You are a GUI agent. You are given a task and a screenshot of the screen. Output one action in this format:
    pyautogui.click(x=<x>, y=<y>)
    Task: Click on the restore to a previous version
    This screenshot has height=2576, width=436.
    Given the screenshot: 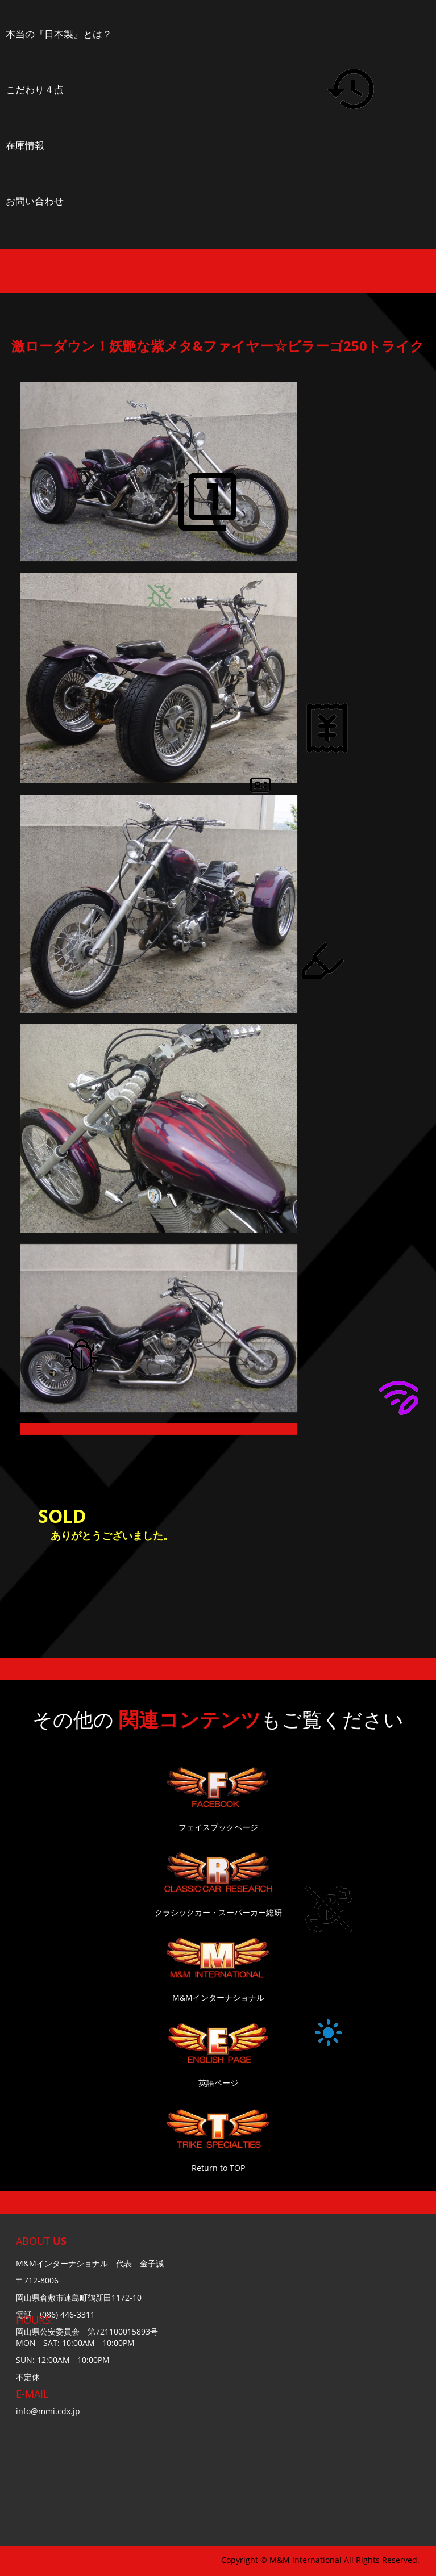 What is the action you would take?
    pyautogui.click(x=351, y=89)
    